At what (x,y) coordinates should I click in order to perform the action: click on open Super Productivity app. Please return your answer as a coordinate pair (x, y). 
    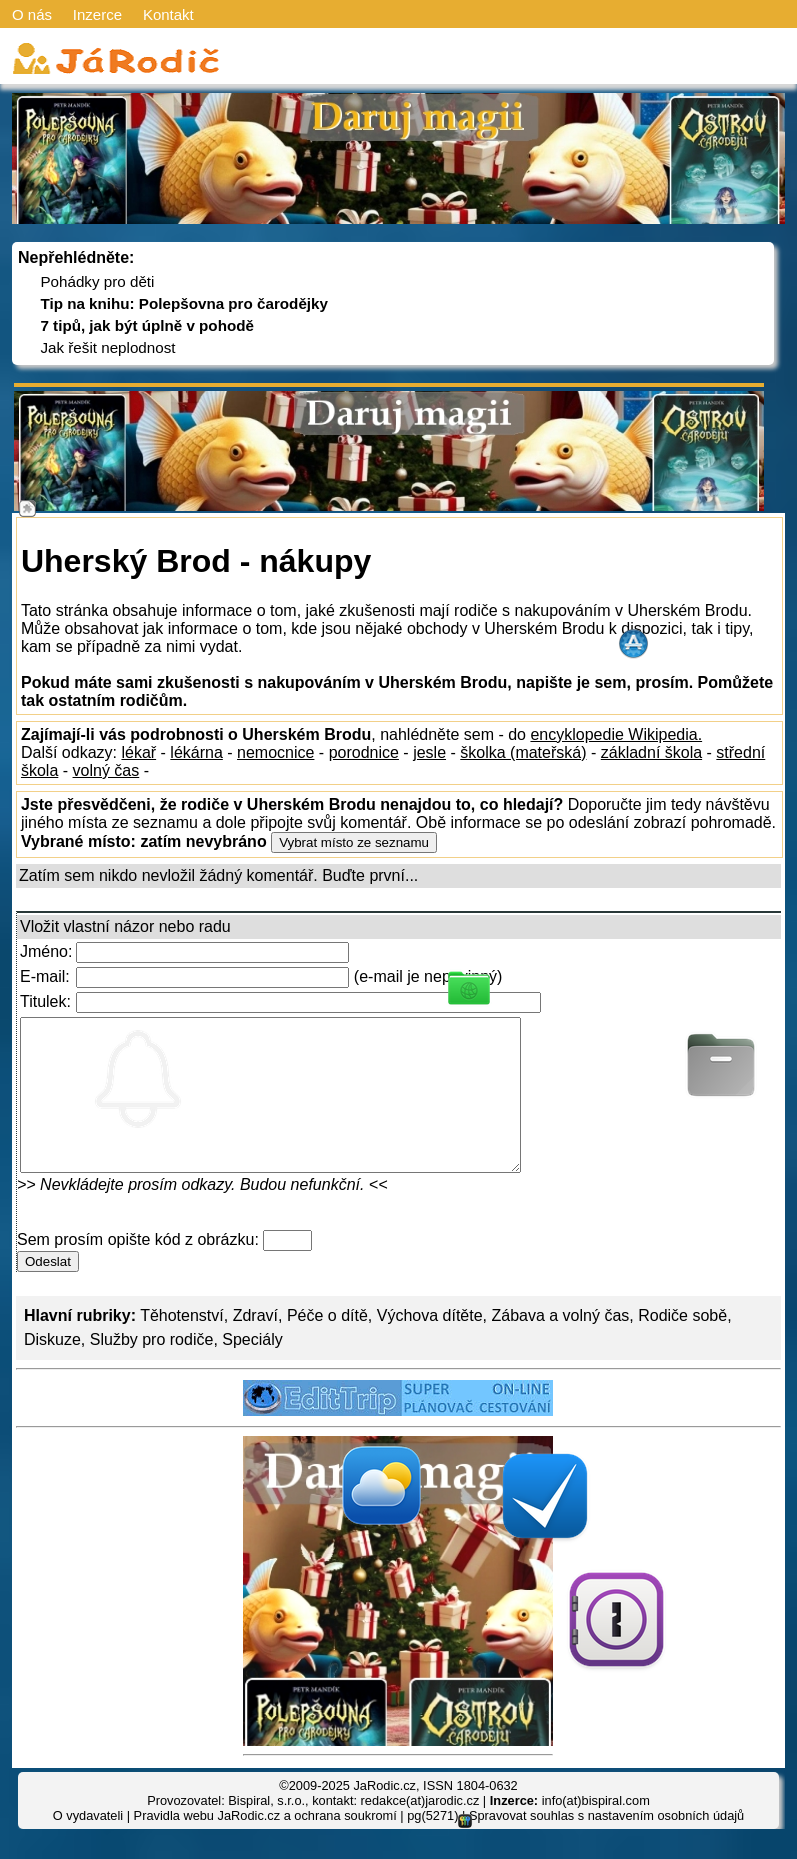
    Looking at the image, I should click on (545, 1496).